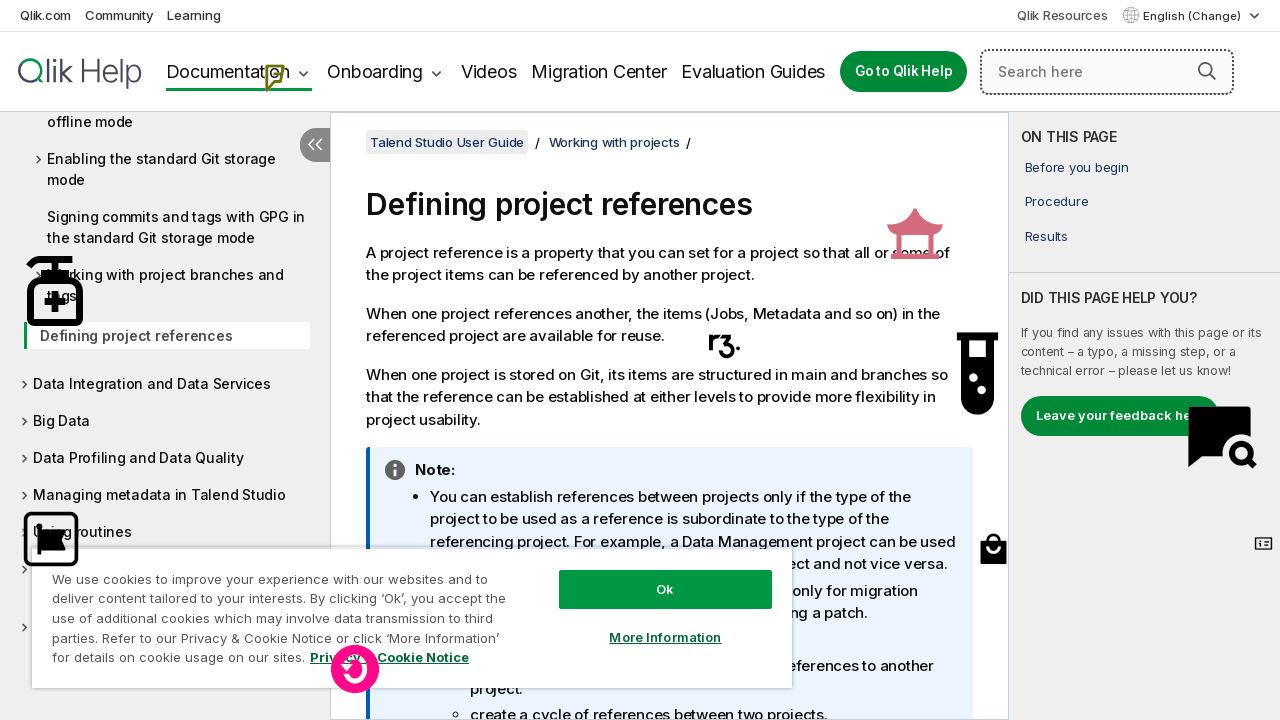  I want to click on search through chat messages, so click(1219, 434).